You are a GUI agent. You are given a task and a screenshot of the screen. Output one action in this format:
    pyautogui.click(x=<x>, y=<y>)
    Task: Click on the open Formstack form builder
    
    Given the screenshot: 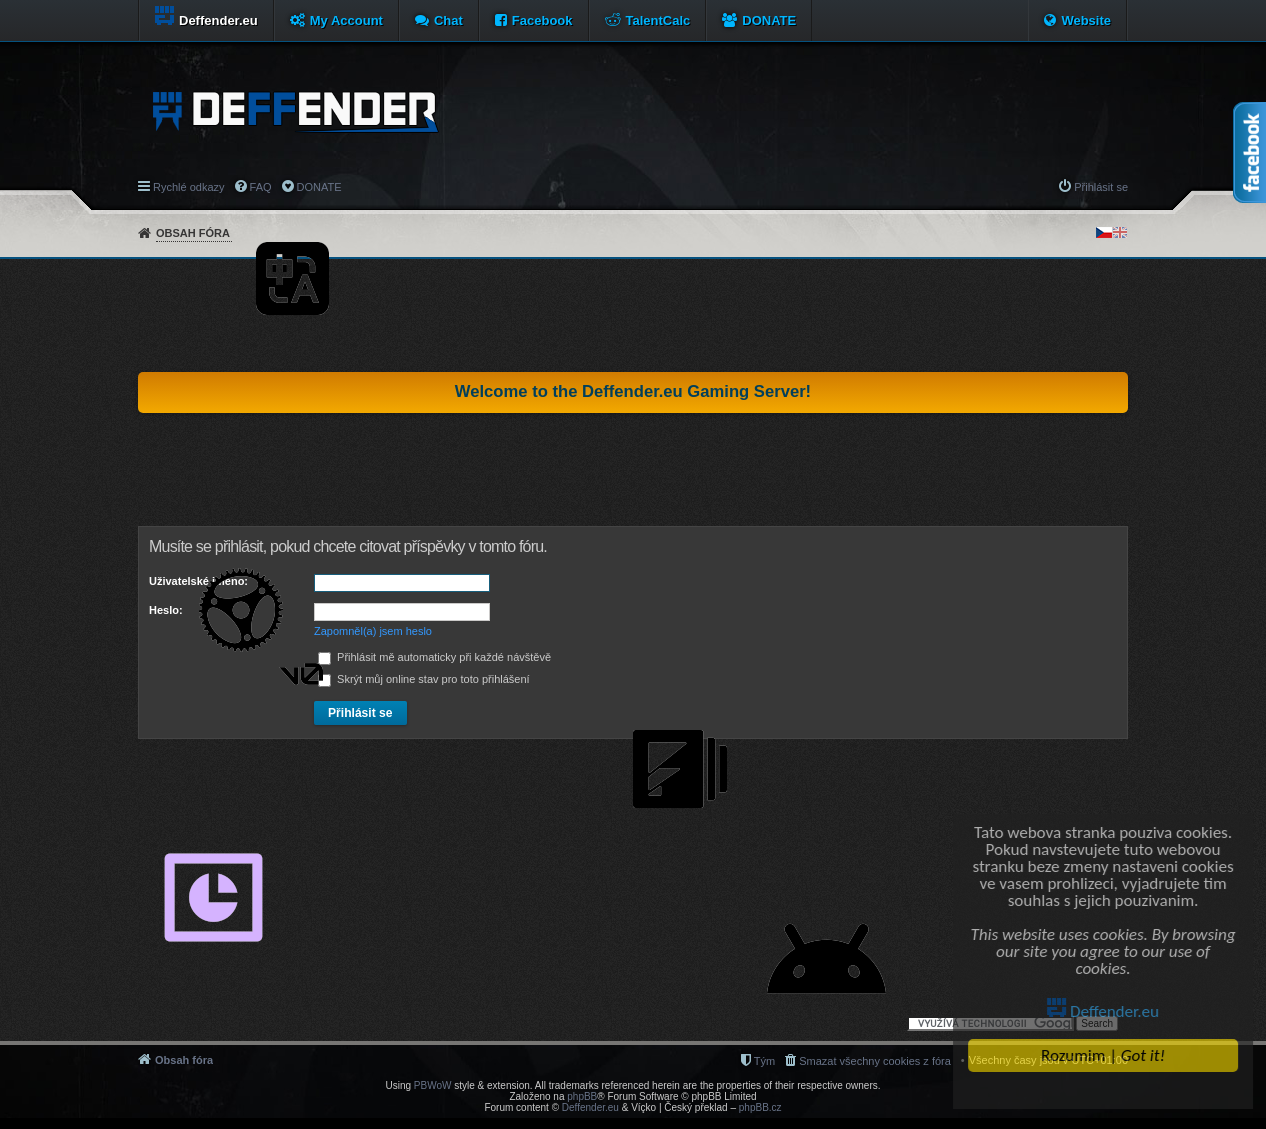 What is the action you would take?
    pyautogui.click(x=680, y=769)
    